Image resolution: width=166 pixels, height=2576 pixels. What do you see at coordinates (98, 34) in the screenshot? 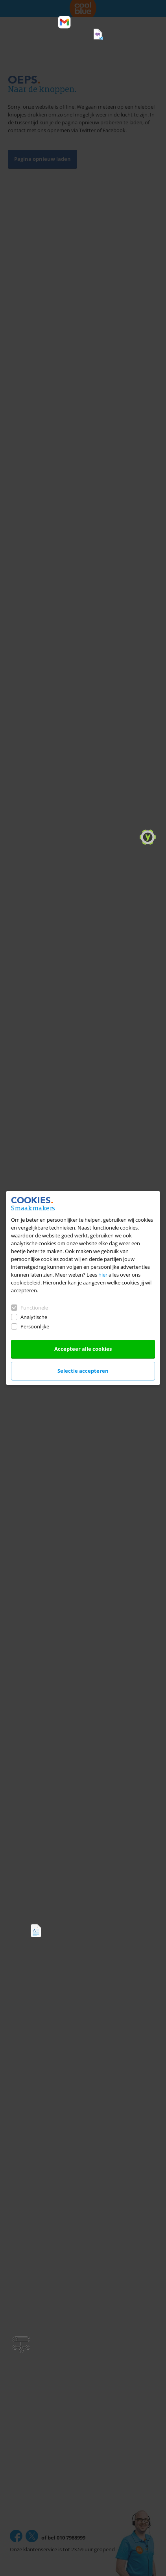
I see `open a PHP file in Visual Studio Code` at bounding box center [98, 34].